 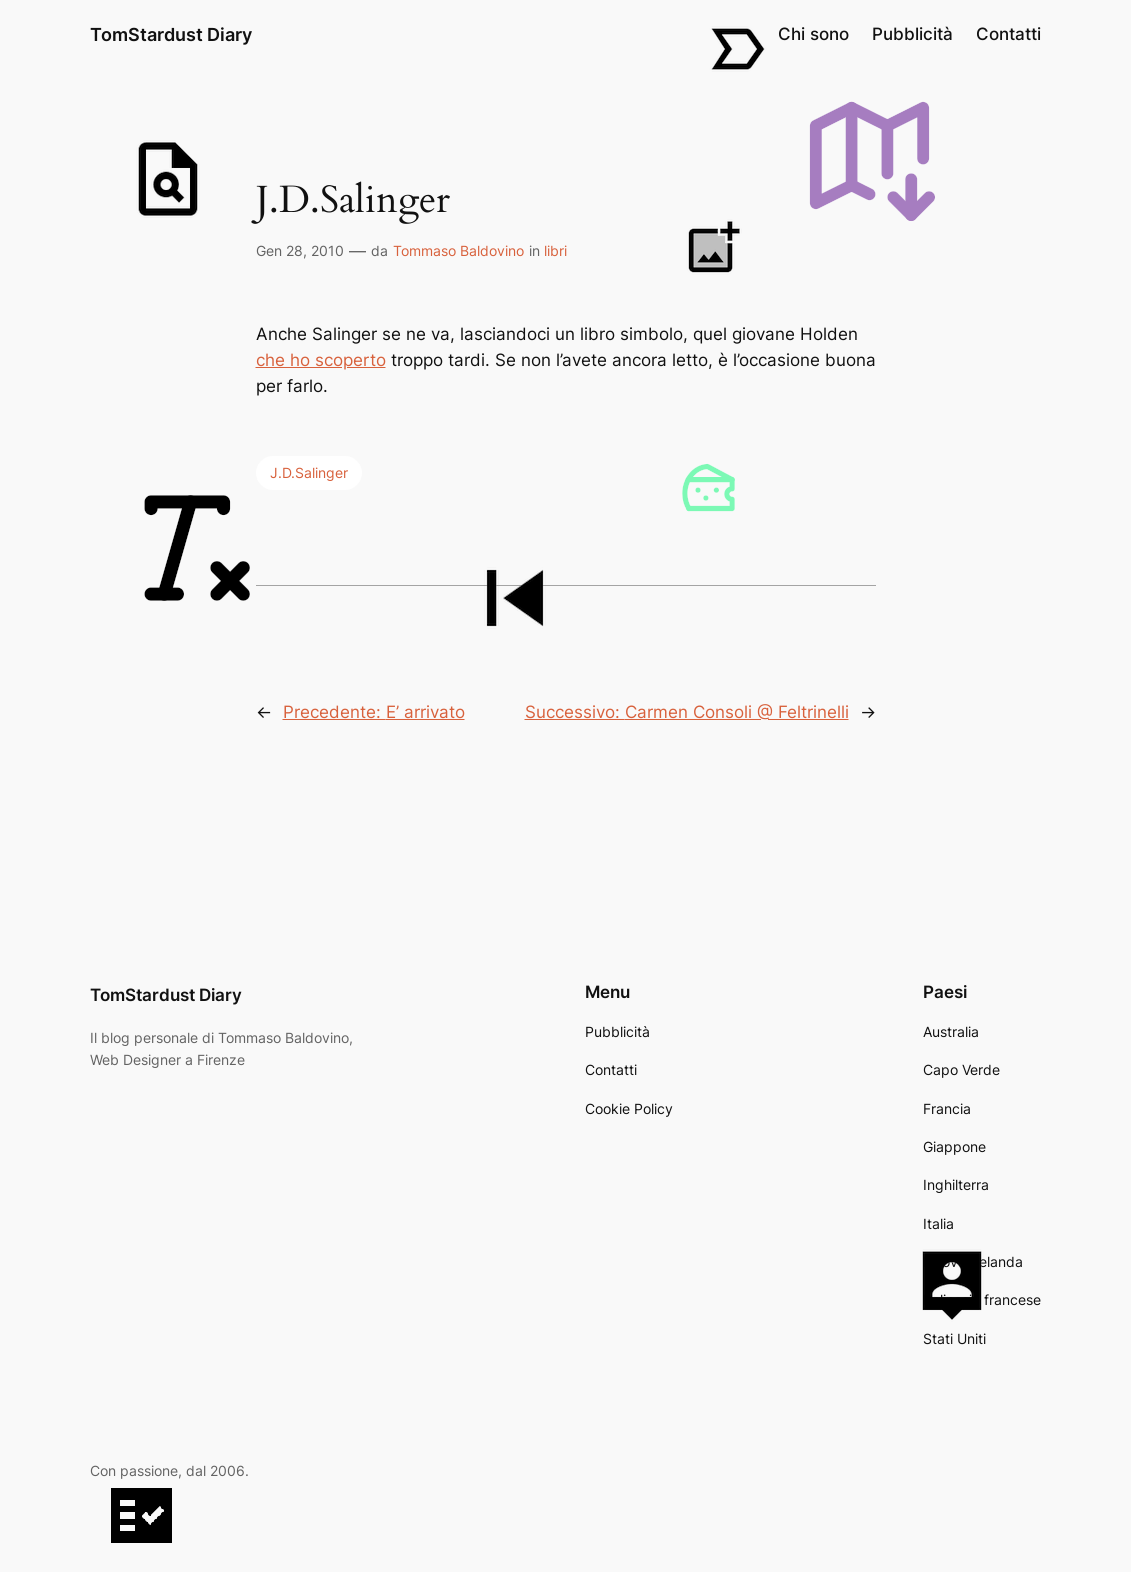 What do you see at coordinates (708, 487) in the screenshot?
I see `browse dairy or cheese products` at bounding box center [708, 487].